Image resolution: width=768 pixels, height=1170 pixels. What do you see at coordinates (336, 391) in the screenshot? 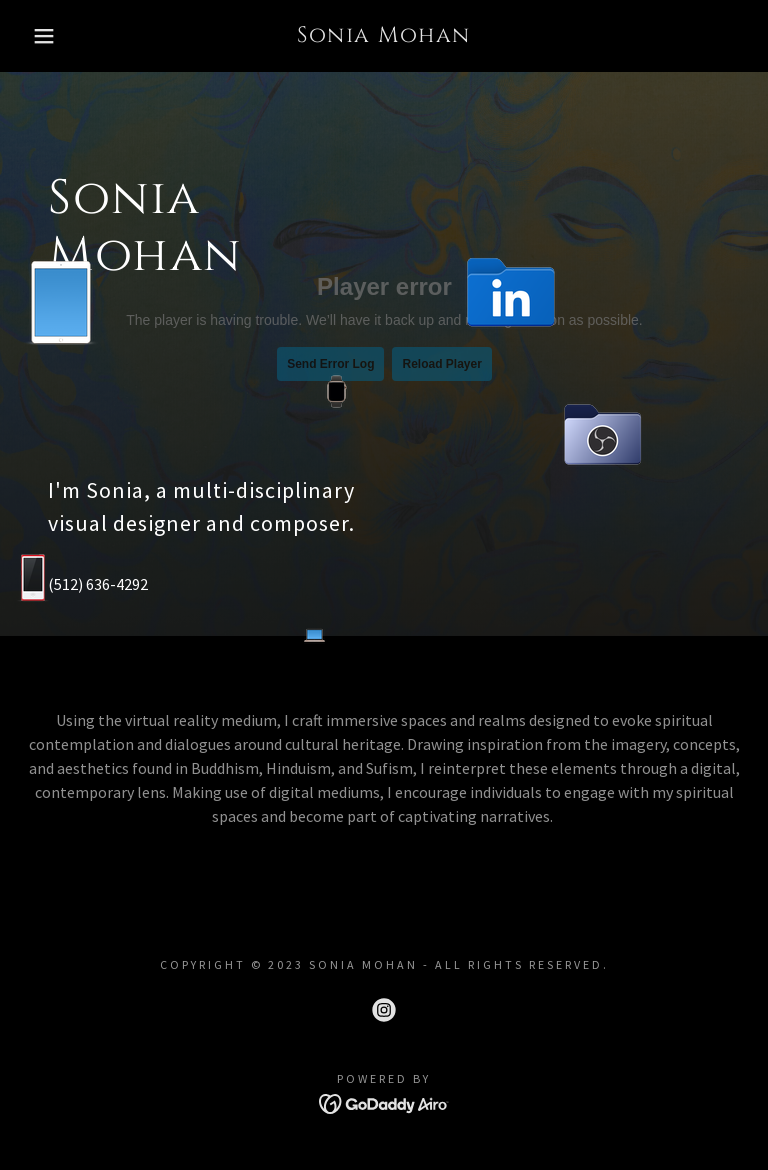
I see `manage your paired Apple Watch` at bounding box center [336, 391].